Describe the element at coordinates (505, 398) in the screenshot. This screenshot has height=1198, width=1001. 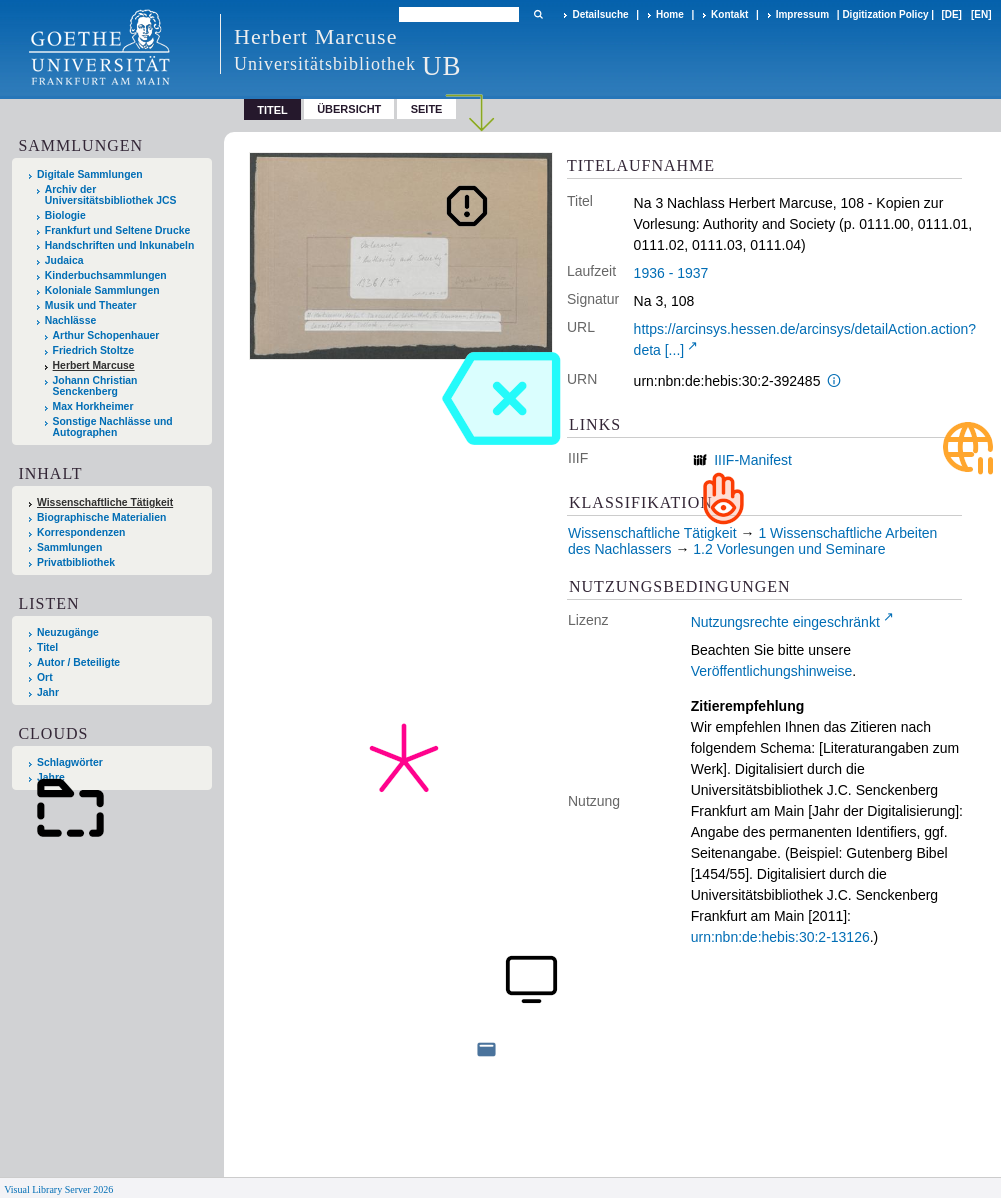
I see `delete the previous character` at that location.